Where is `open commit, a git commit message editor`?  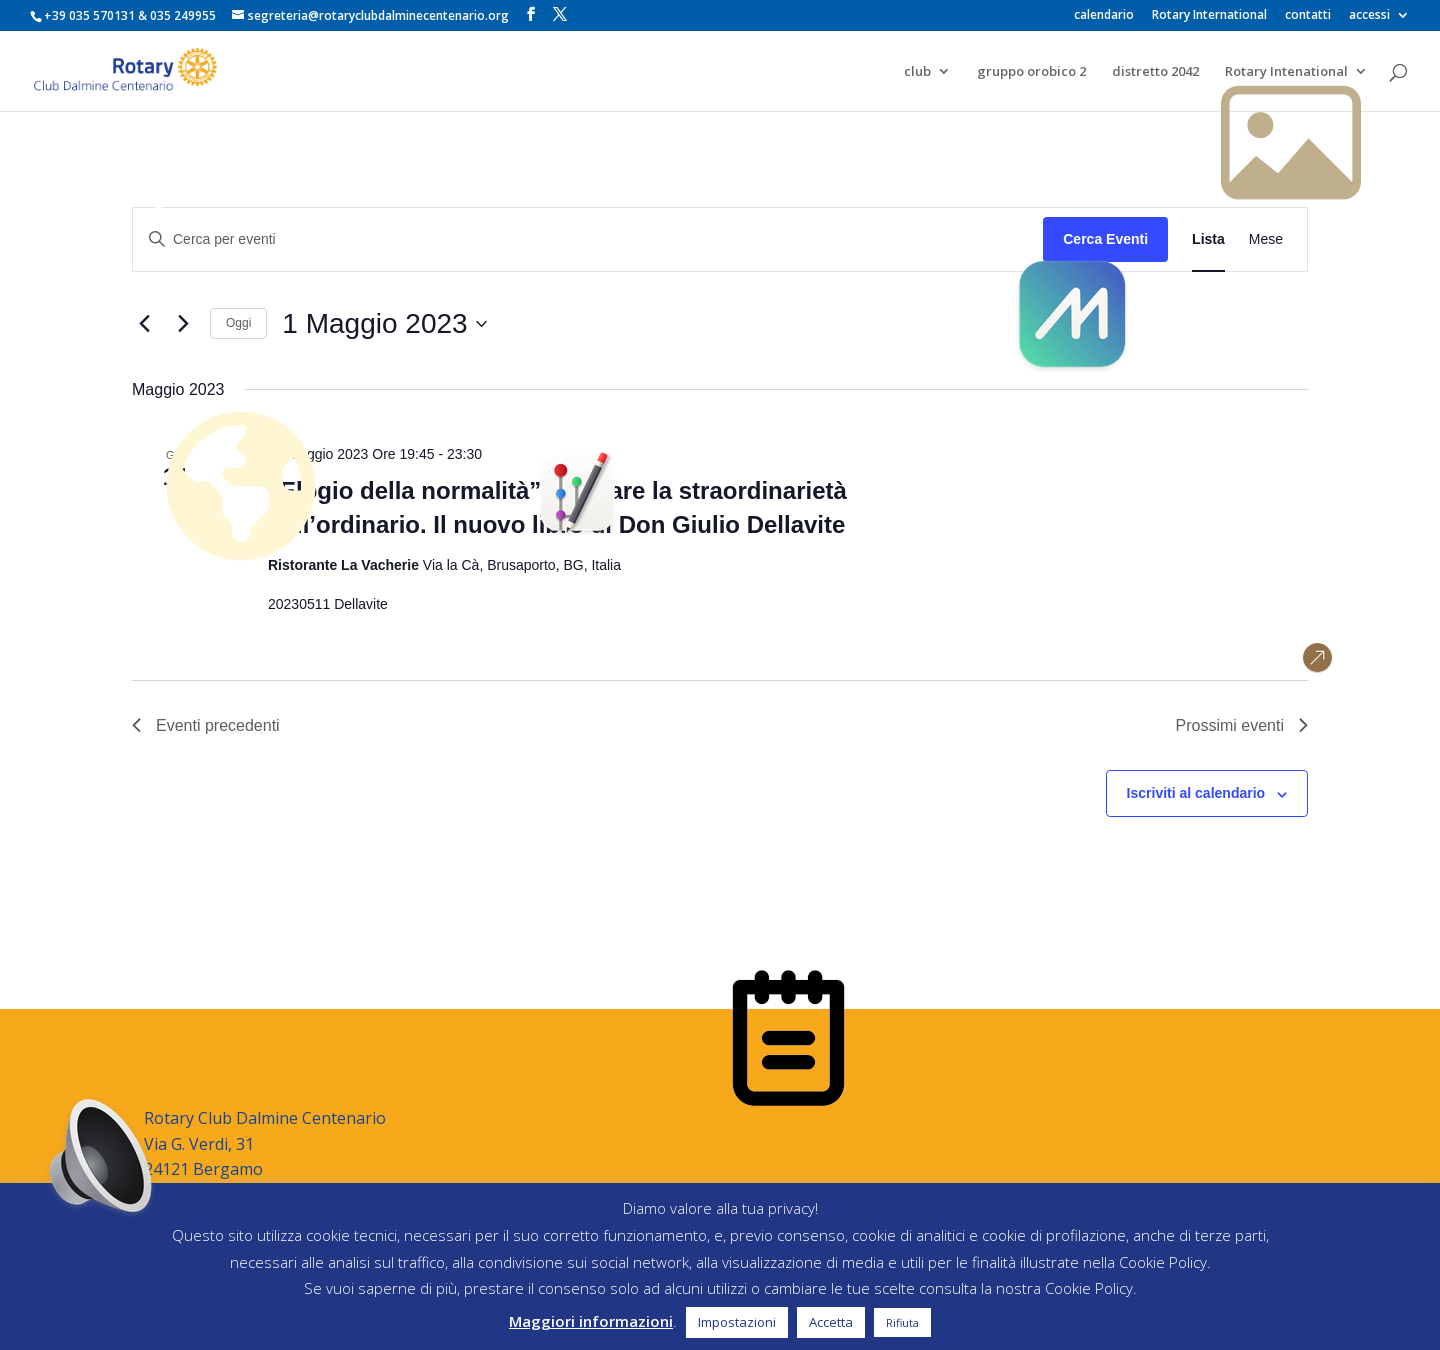
open commit, a git commit message editor is located at coordinates (577, 493).